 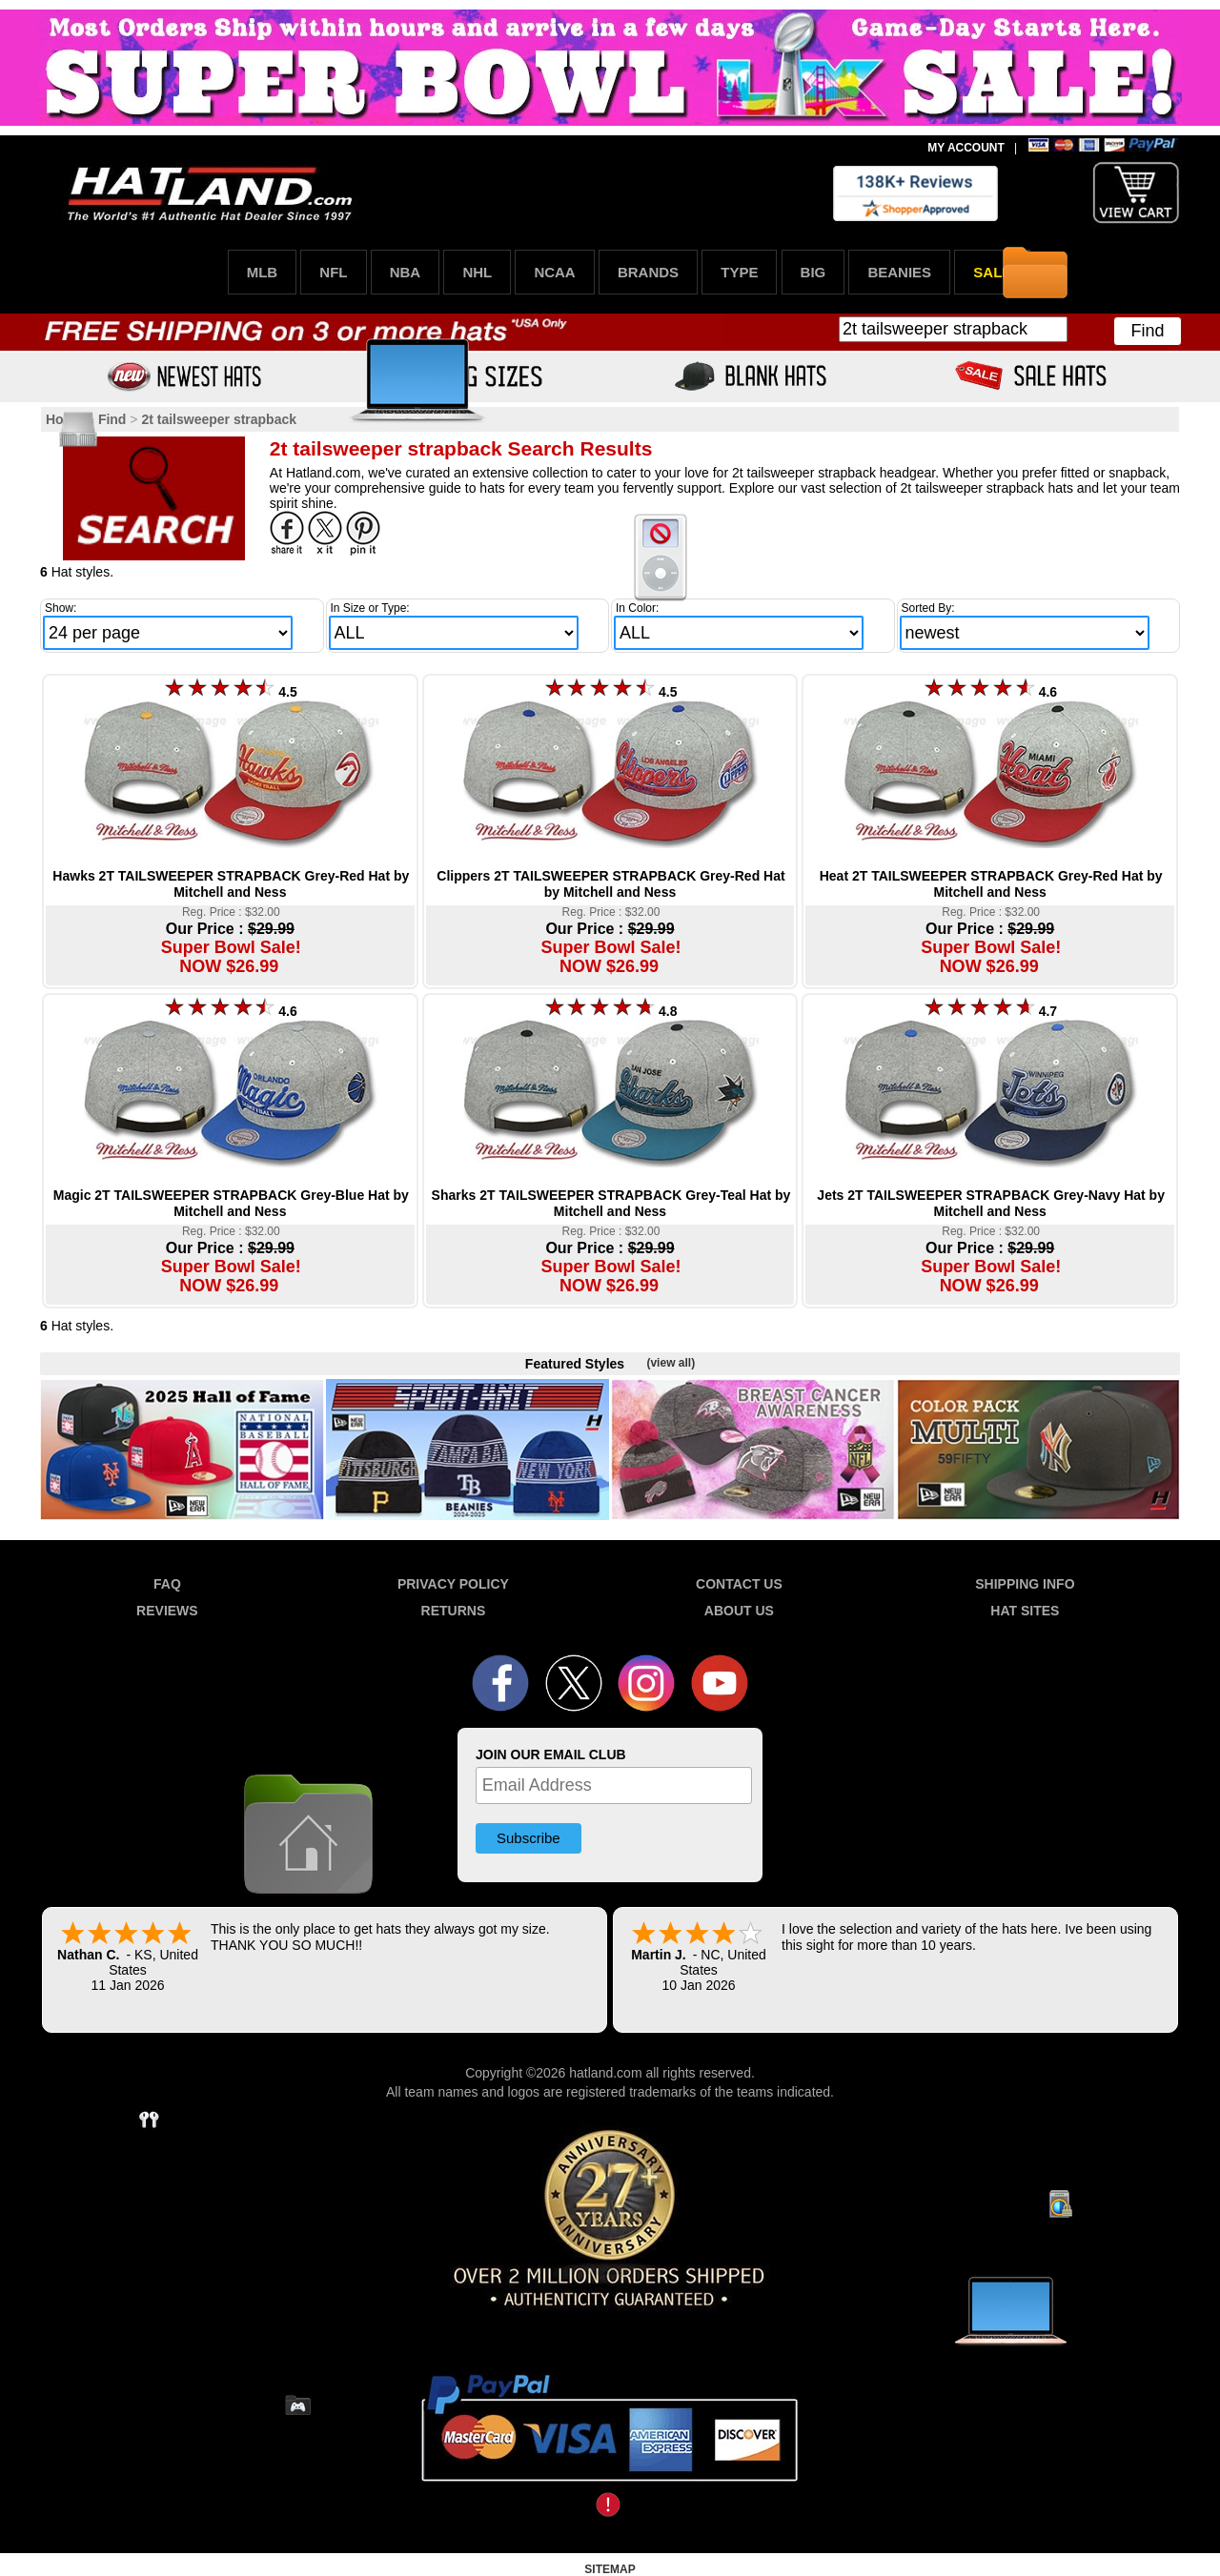 I want to click on open microsoft games folder, so click(x=297, y=2405).